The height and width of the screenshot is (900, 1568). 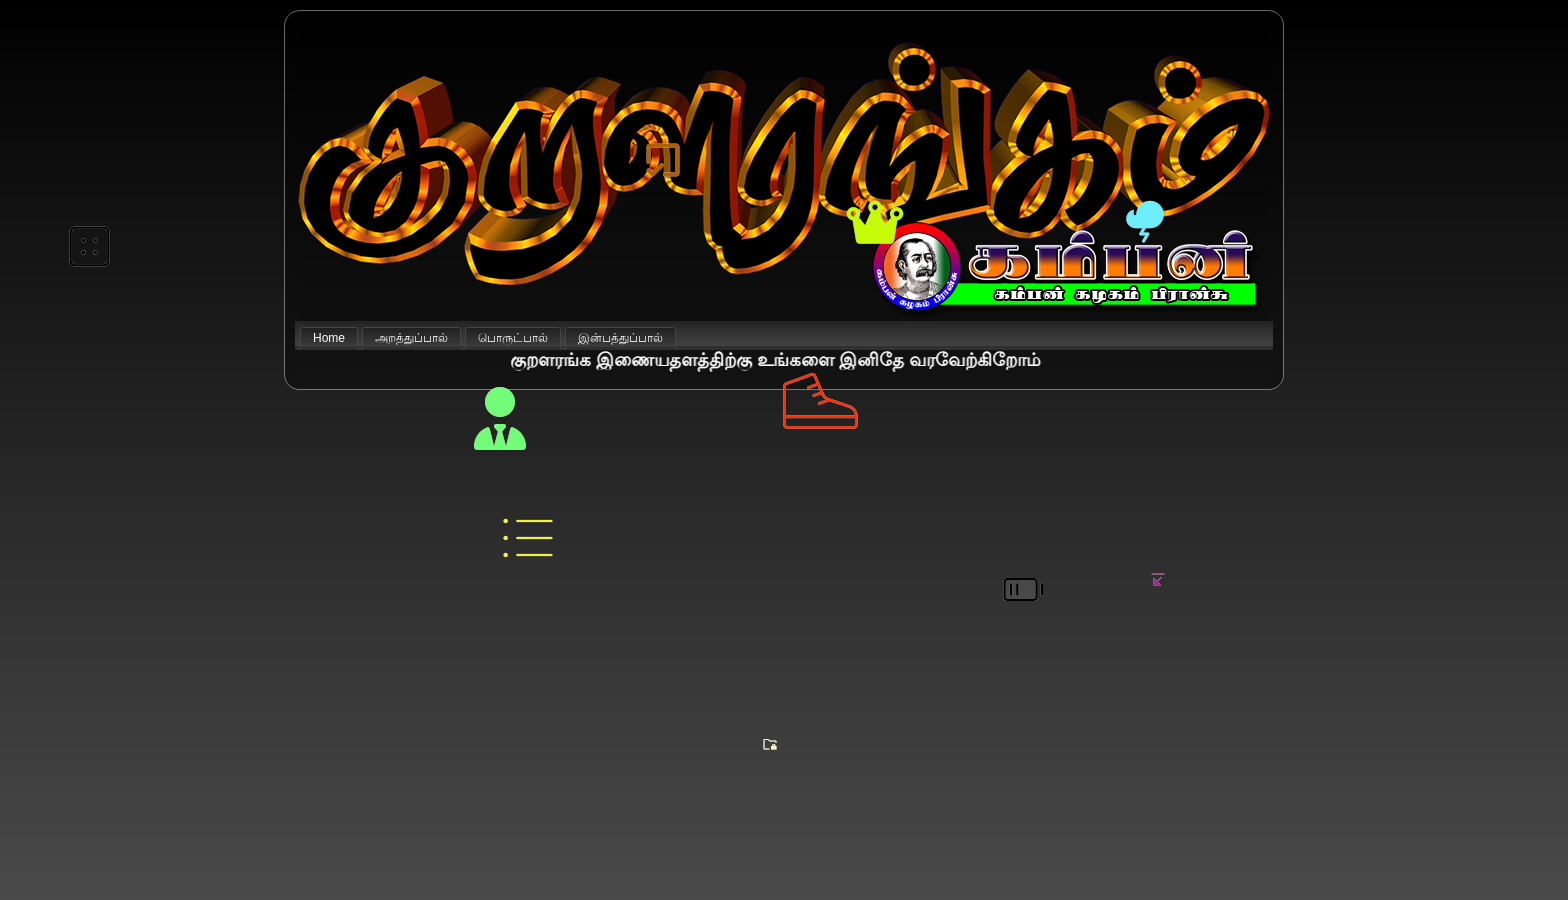 I want to click on access a password-protected folder, so click(x=770, y=744).